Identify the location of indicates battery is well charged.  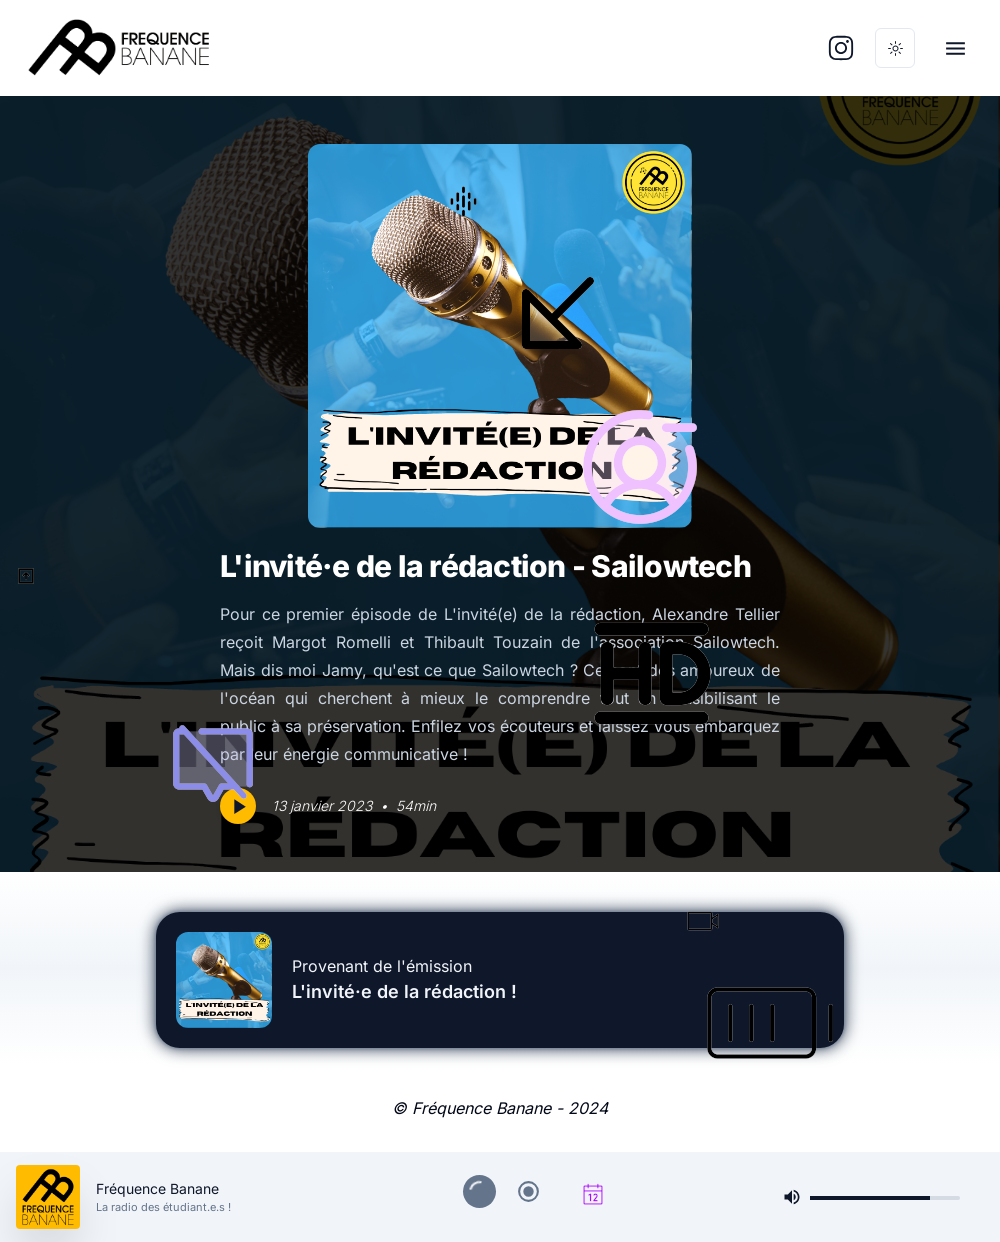
(768, 1023).